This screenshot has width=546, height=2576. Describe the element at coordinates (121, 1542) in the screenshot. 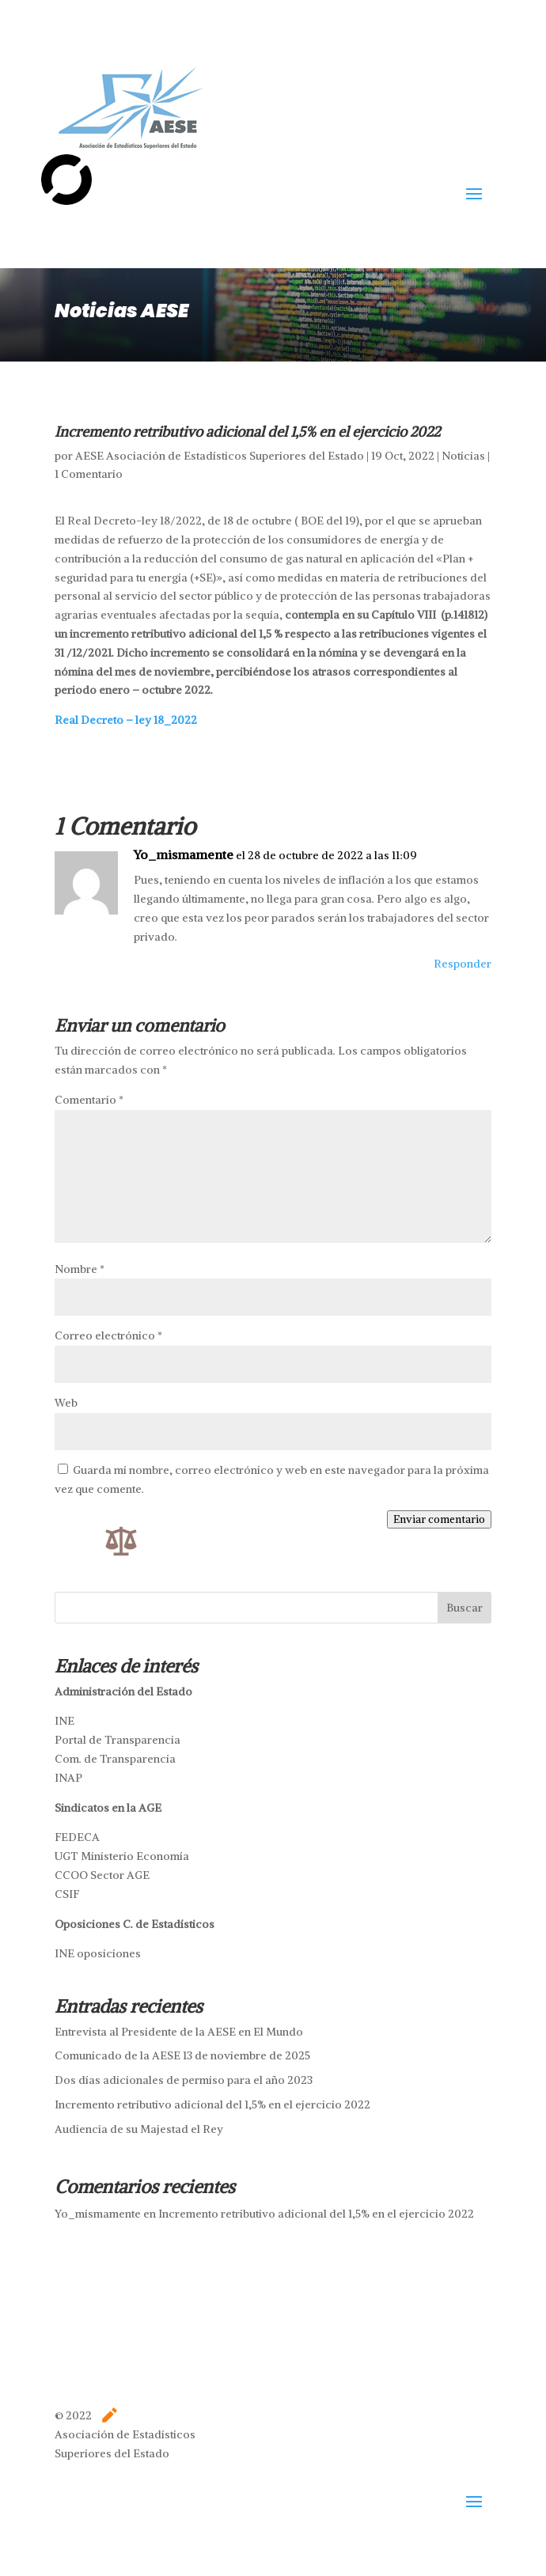

I see `access legal or terms of service information` at that location.